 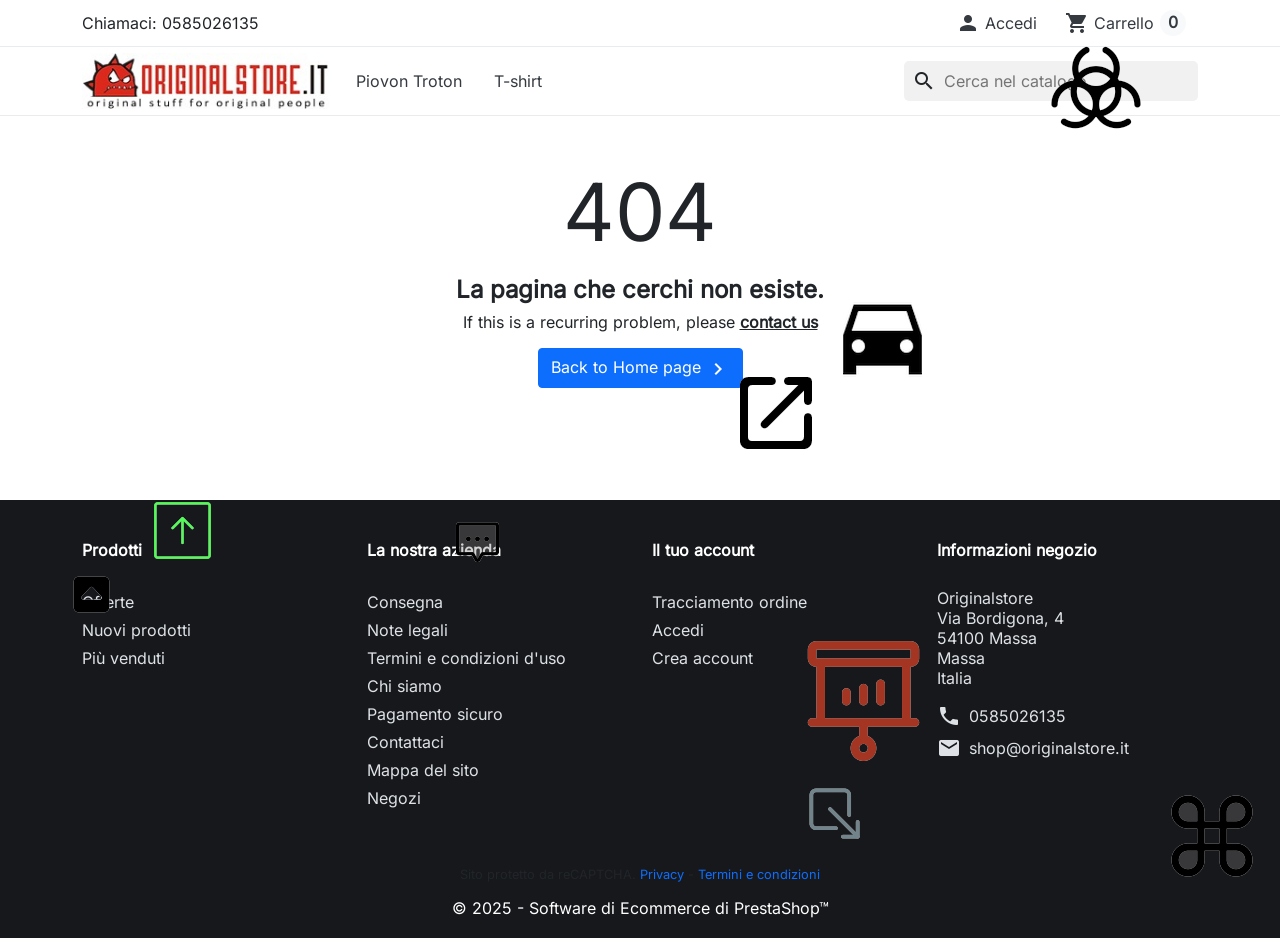 What do you see at coordinates (477, 540) in the screenshot?
I see `open chat or messaging` at bounding box center [477, 540].